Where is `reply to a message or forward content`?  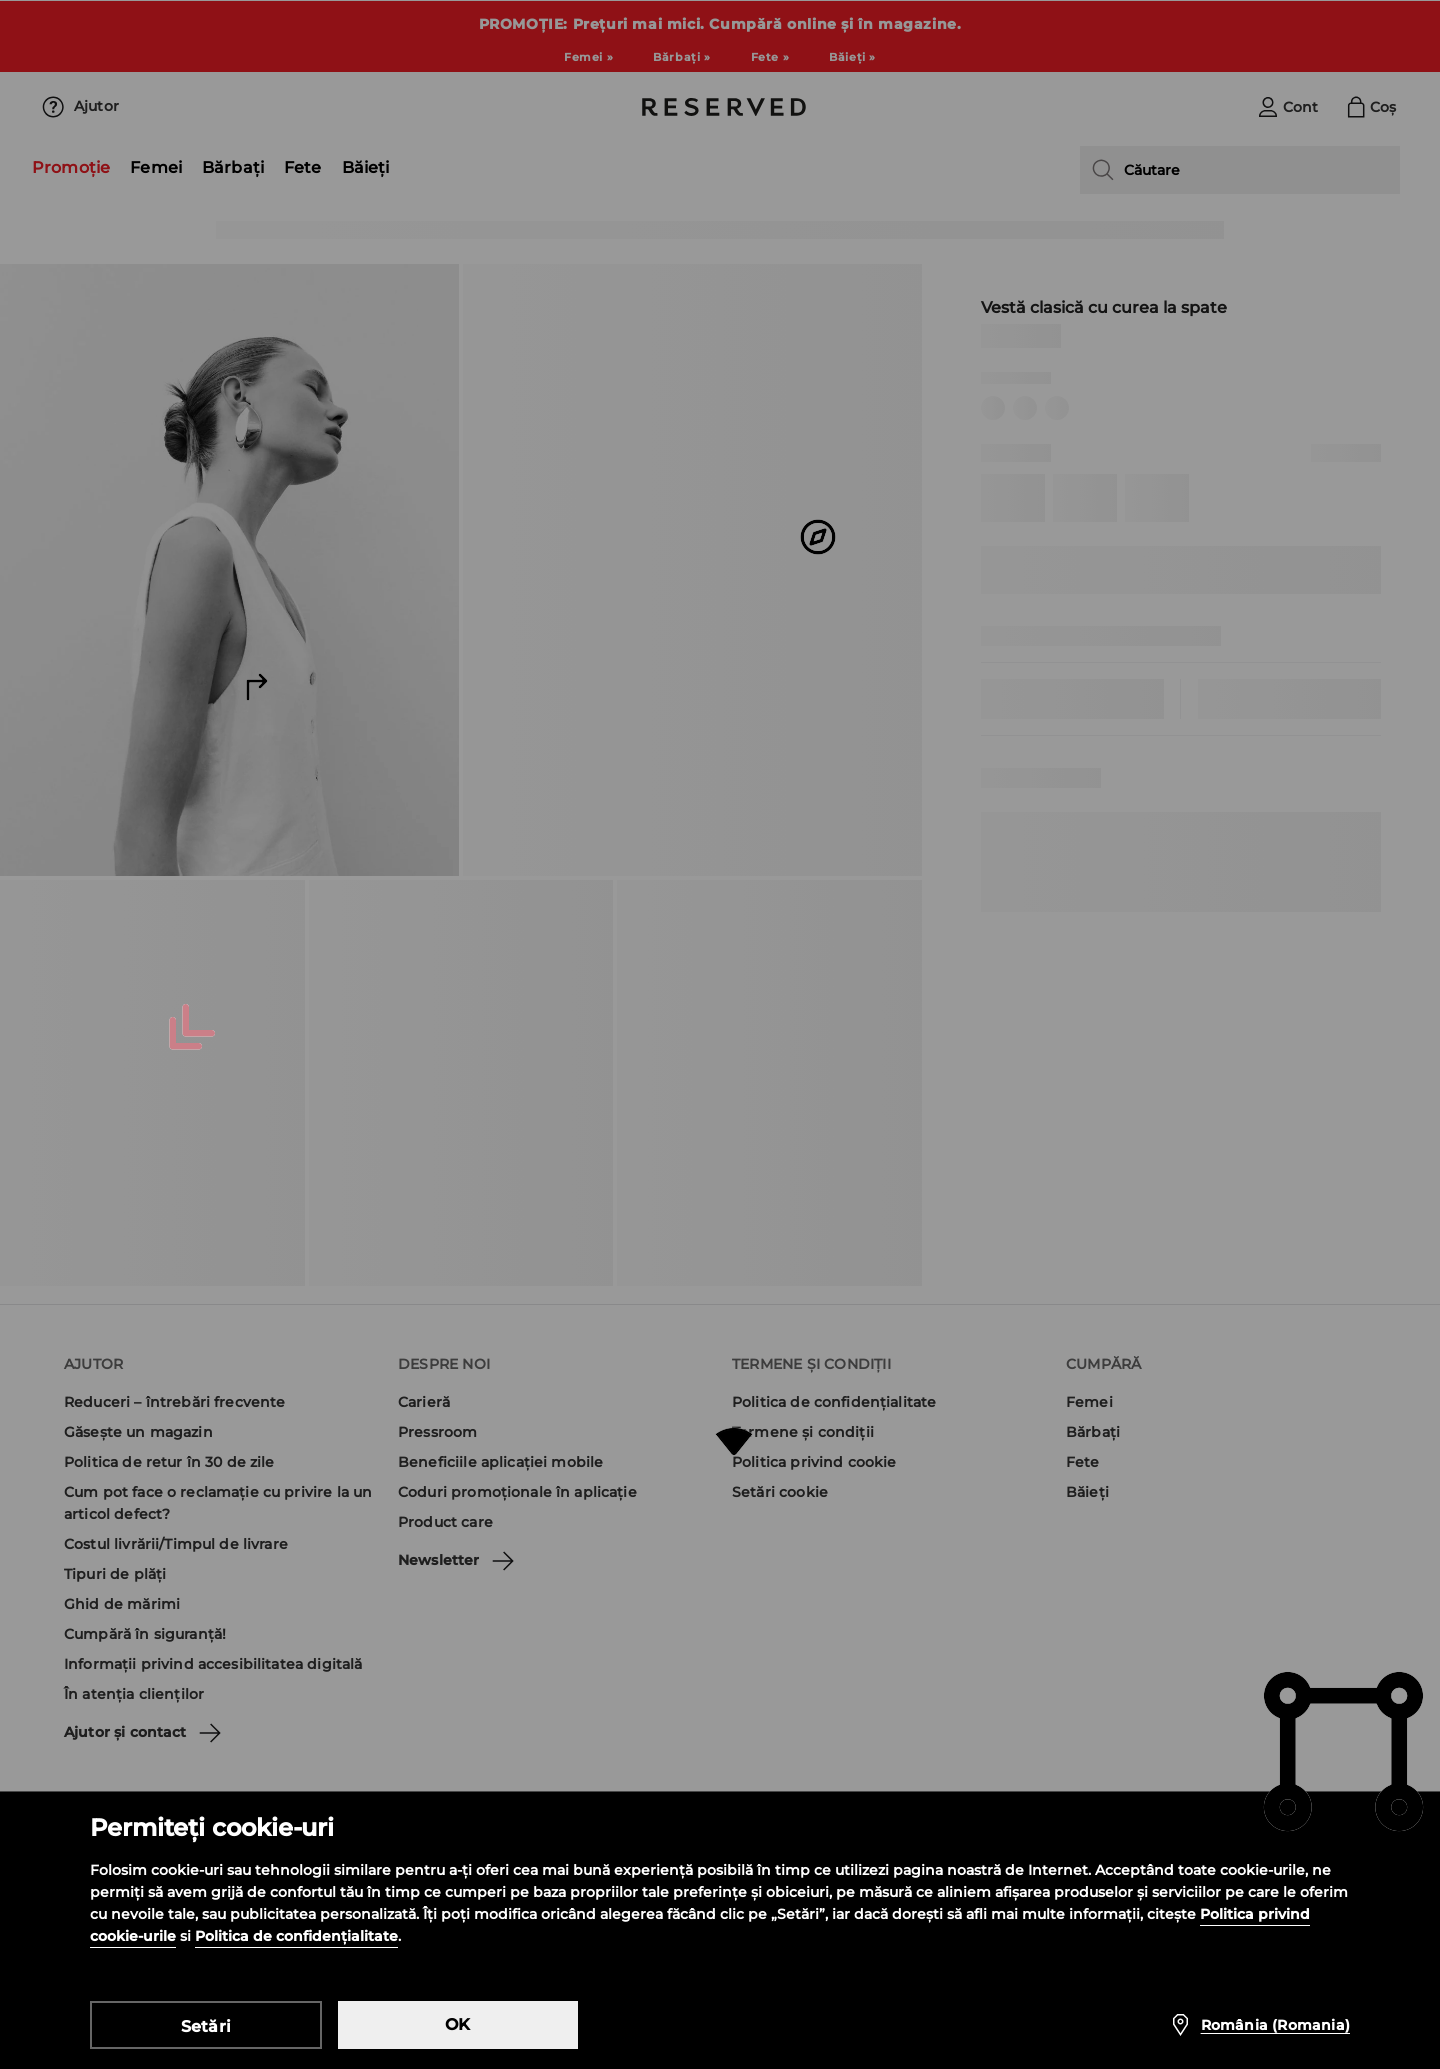
reply to a message or forward content is located at coordinates (255, 687).